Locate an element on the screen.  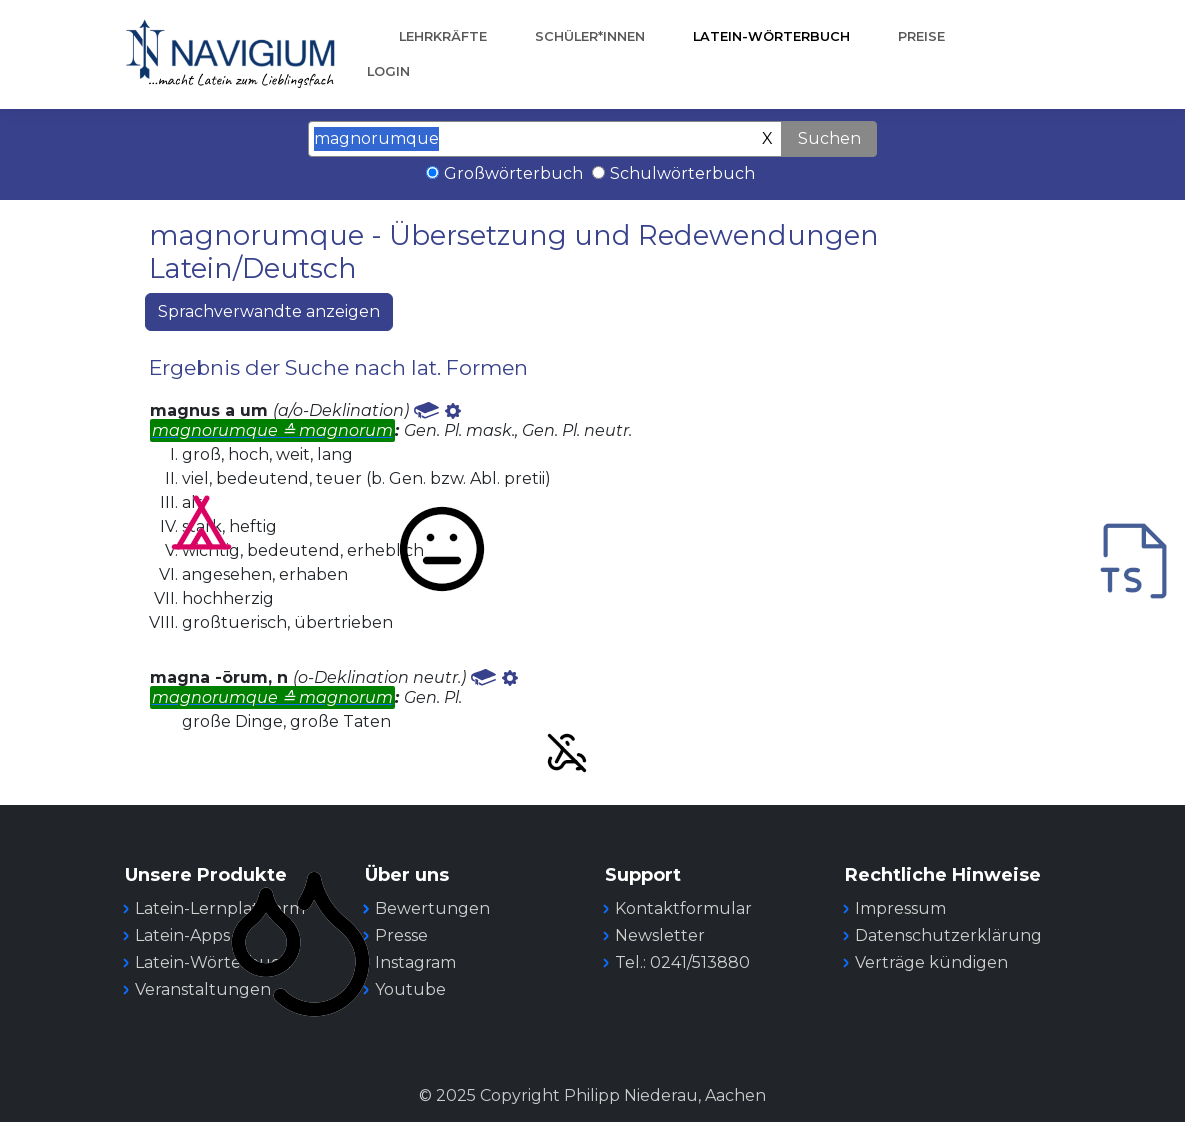
view camping or outdoor locations is located at coordinates (201, 522).